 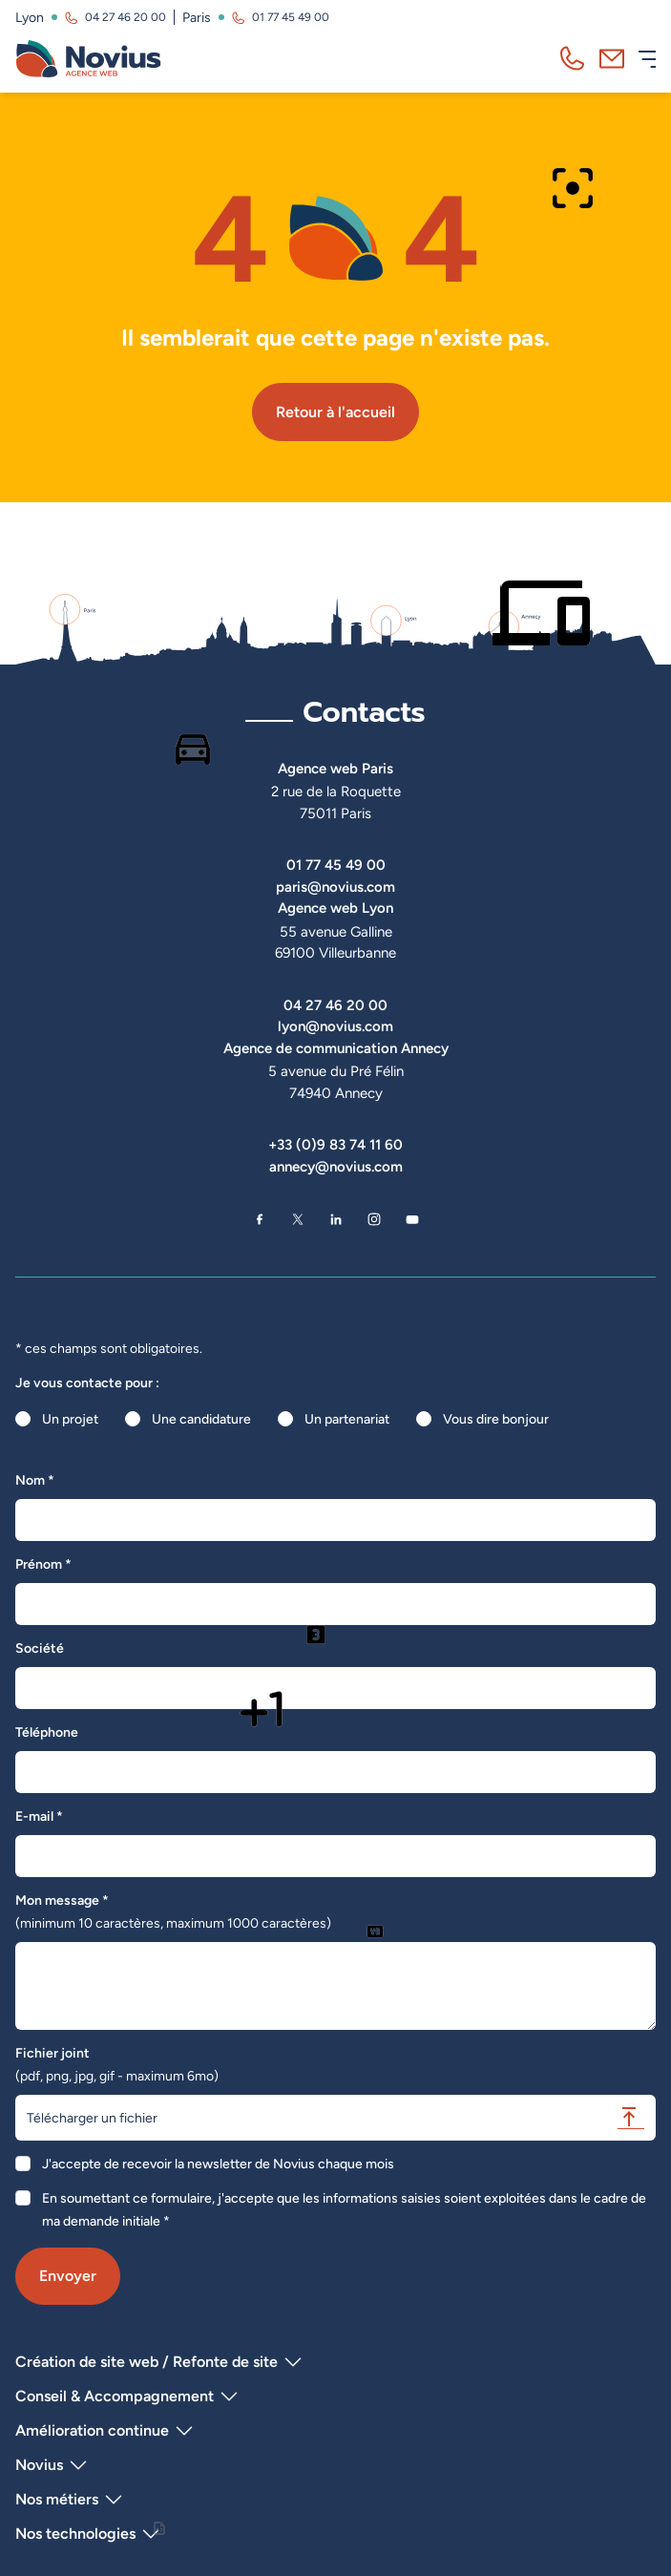 What do you see at coordinates (193, 748) in the screenshot?
I see `get driving directions` at bounding box center [193, 748].